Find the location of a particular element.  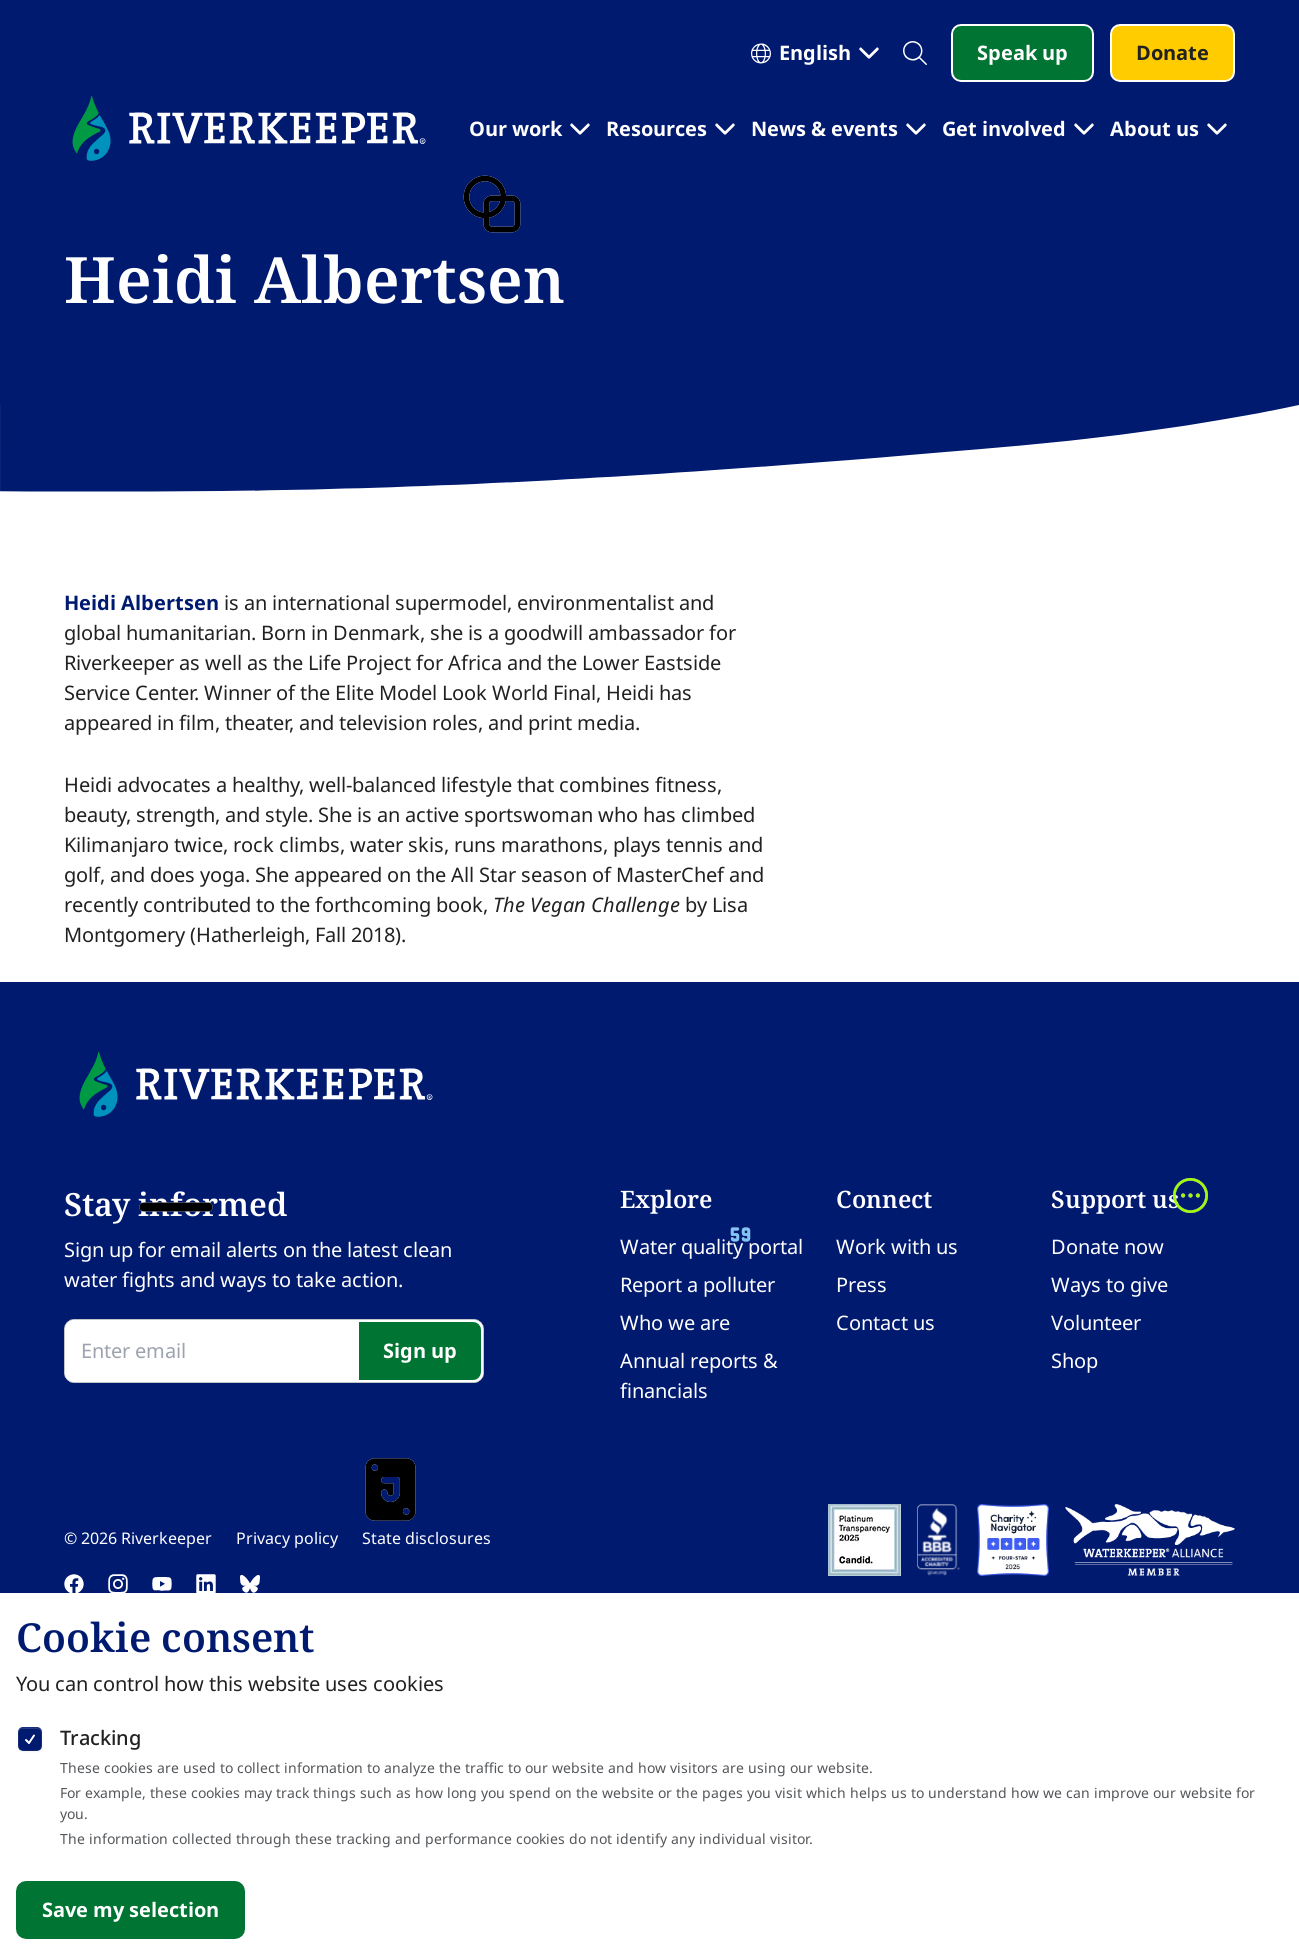

indicates 59 items, notifications, or count is located at coordinates (740, 1234).